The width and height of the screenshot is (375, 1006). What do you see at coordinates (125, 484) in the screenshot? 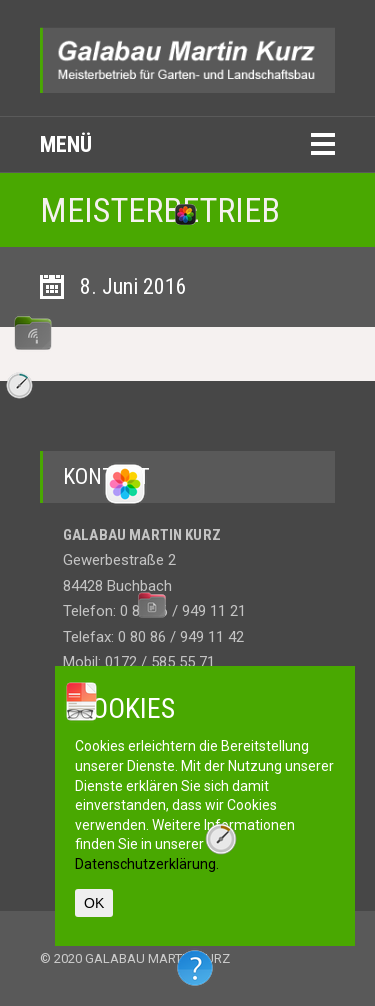
I see `open shotwell photo manager` at bounding box center [125, 484].